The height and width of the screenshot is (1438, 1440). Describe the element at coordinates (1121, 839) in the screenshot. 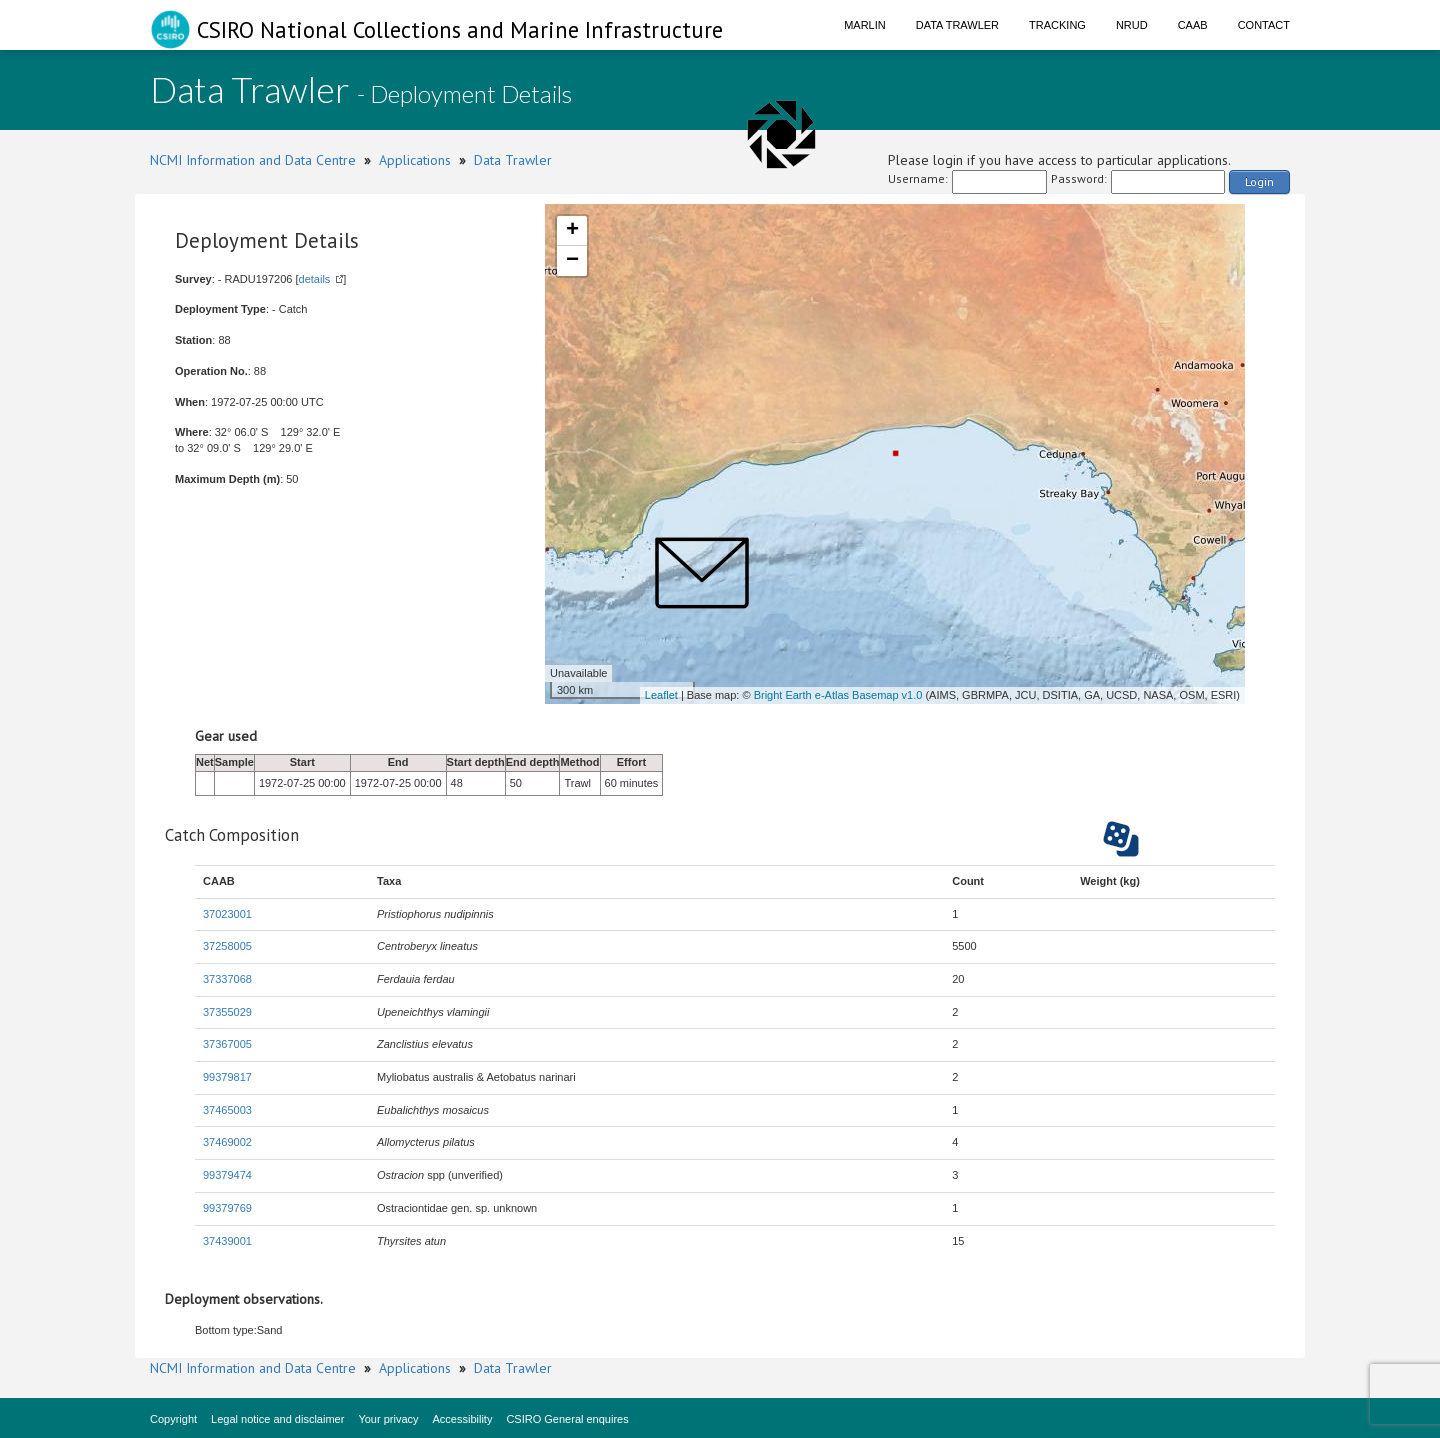

I see `randomize or shuffle content` at that location.